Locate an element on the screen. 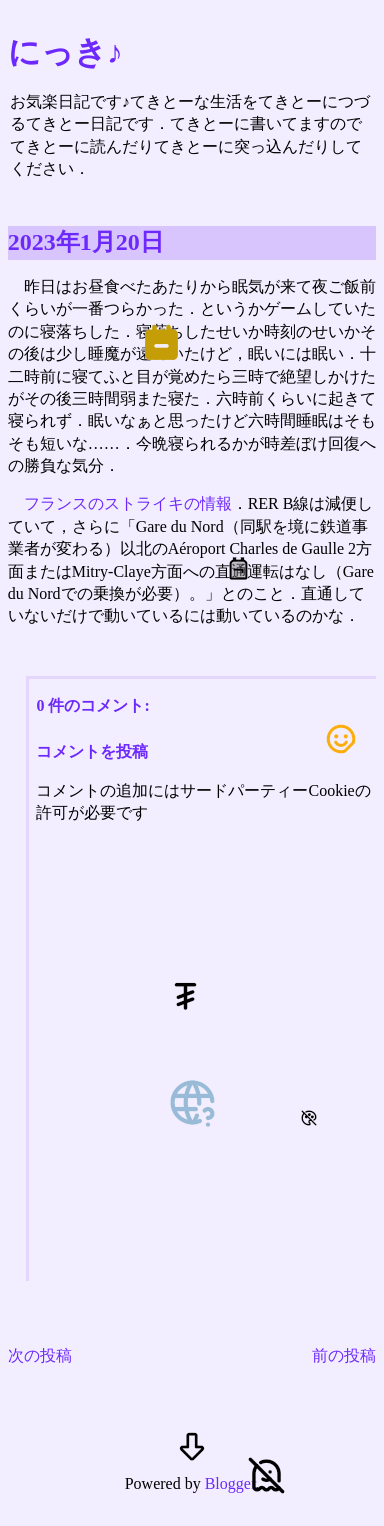 The width and height of the screenshot is (384, 1526). add a sticker to your message is located at coordinates (341, 739).